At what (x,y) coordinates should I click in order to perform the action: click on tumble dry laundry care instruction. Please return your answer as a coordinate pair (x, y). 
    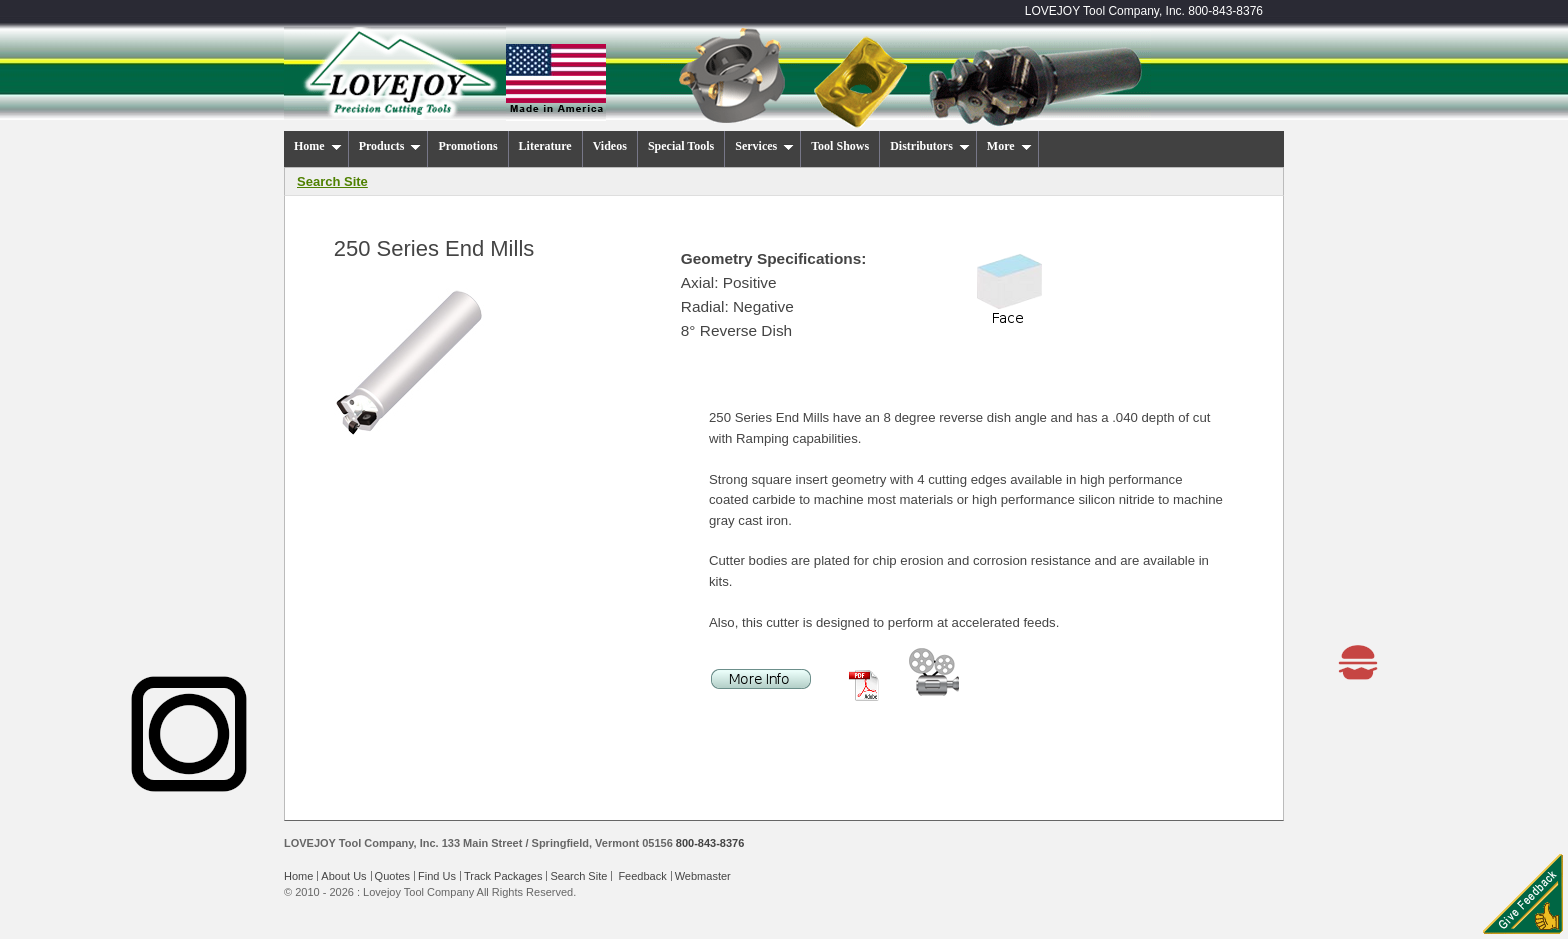
    Looking at the image, I should click on (189, 734).